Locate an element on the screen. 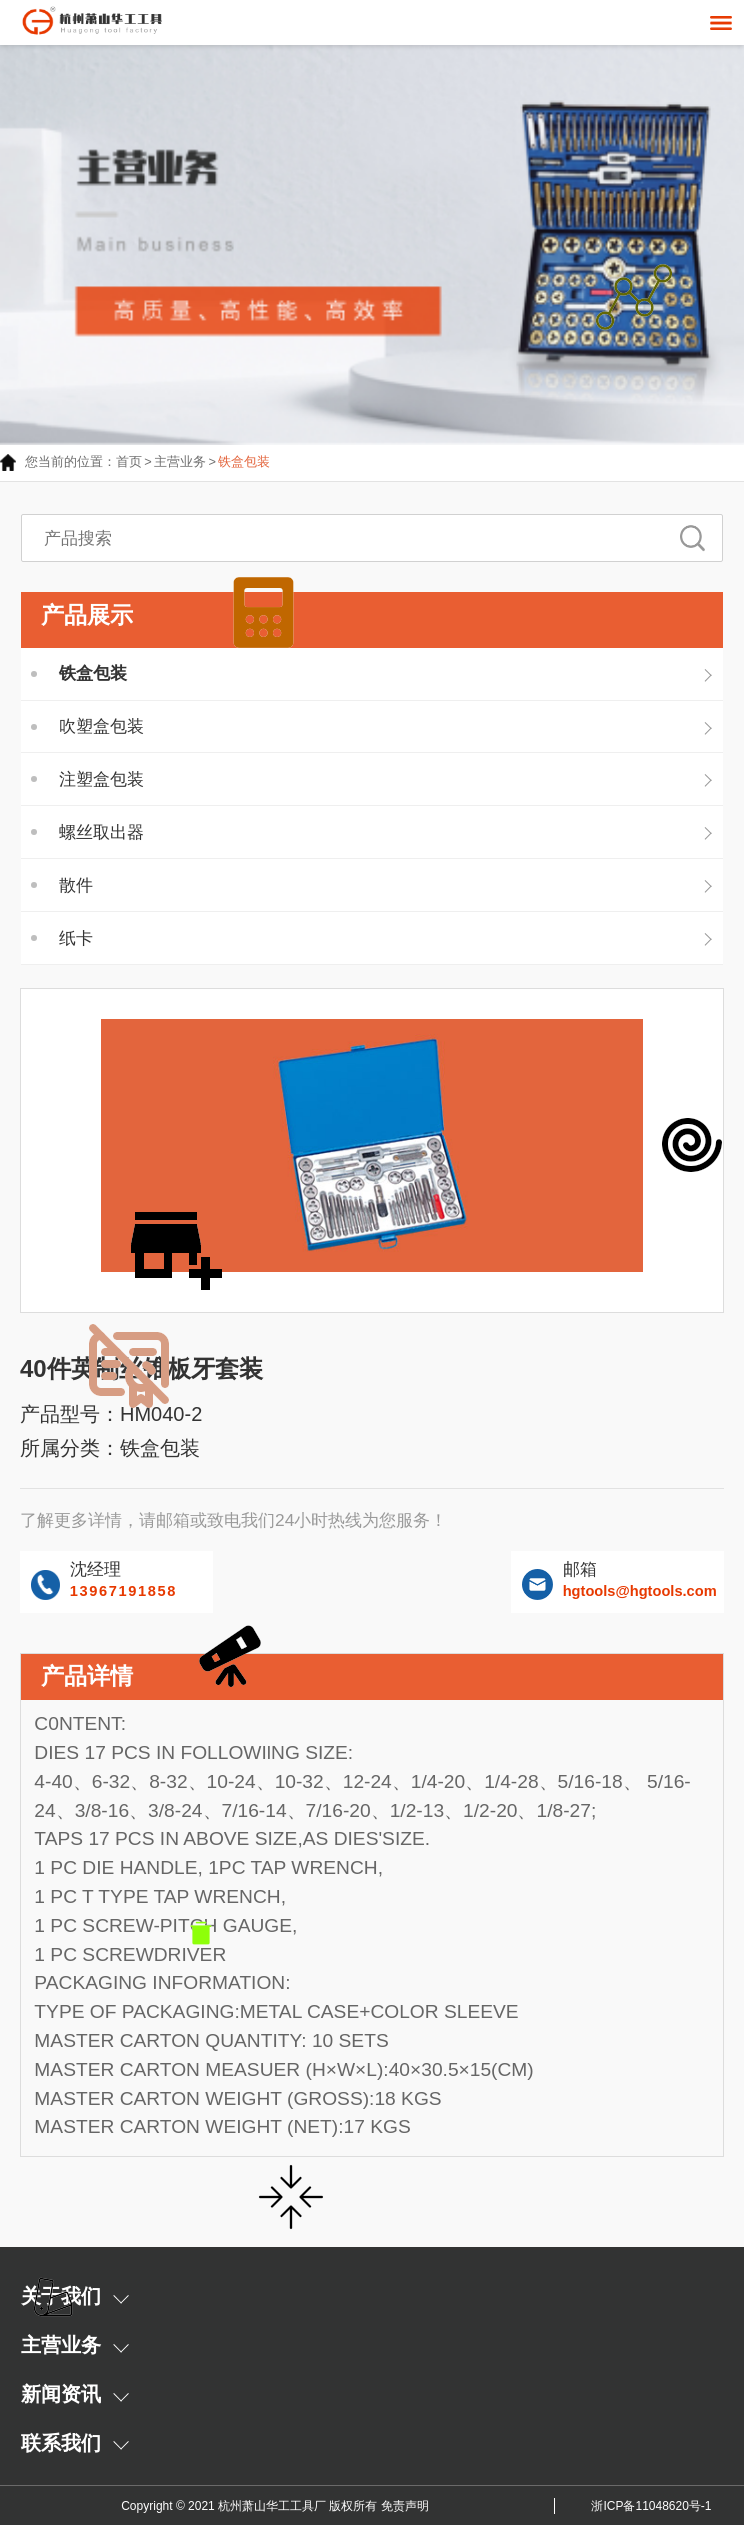 The width and height of the screenshot is (744, 2525). access color palette or theme options is located at coordinates (51, 2298).